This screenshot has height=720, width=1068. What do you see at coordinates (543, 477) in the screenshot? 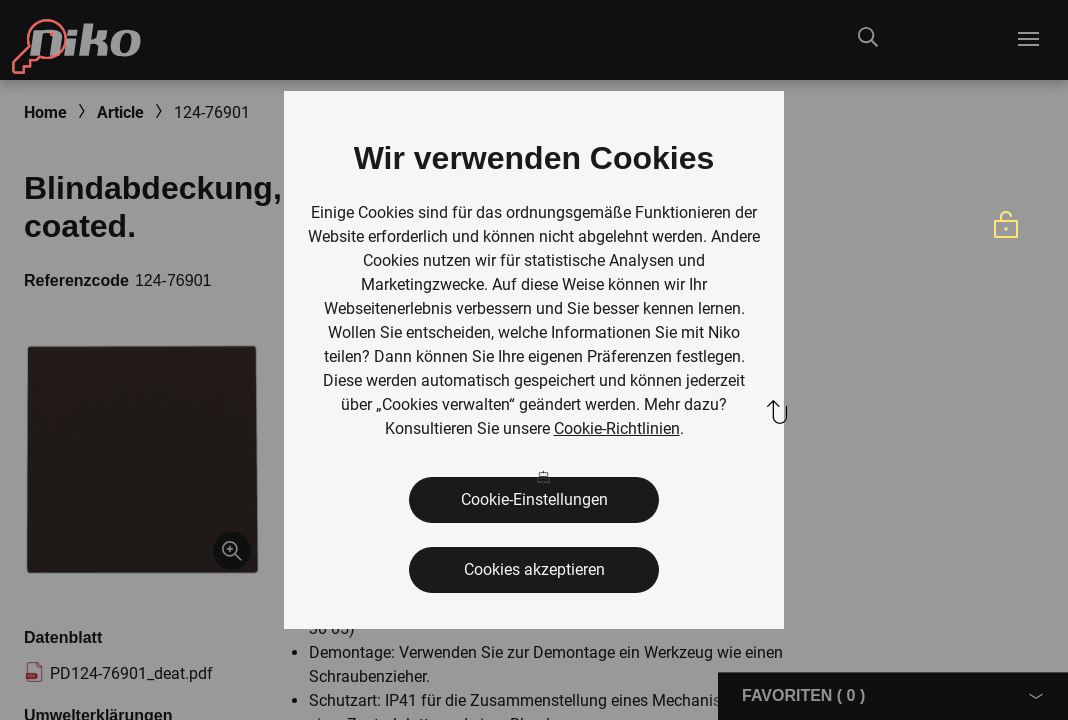
I see `align objects to horizontal center` at bounding box center [543, 477].